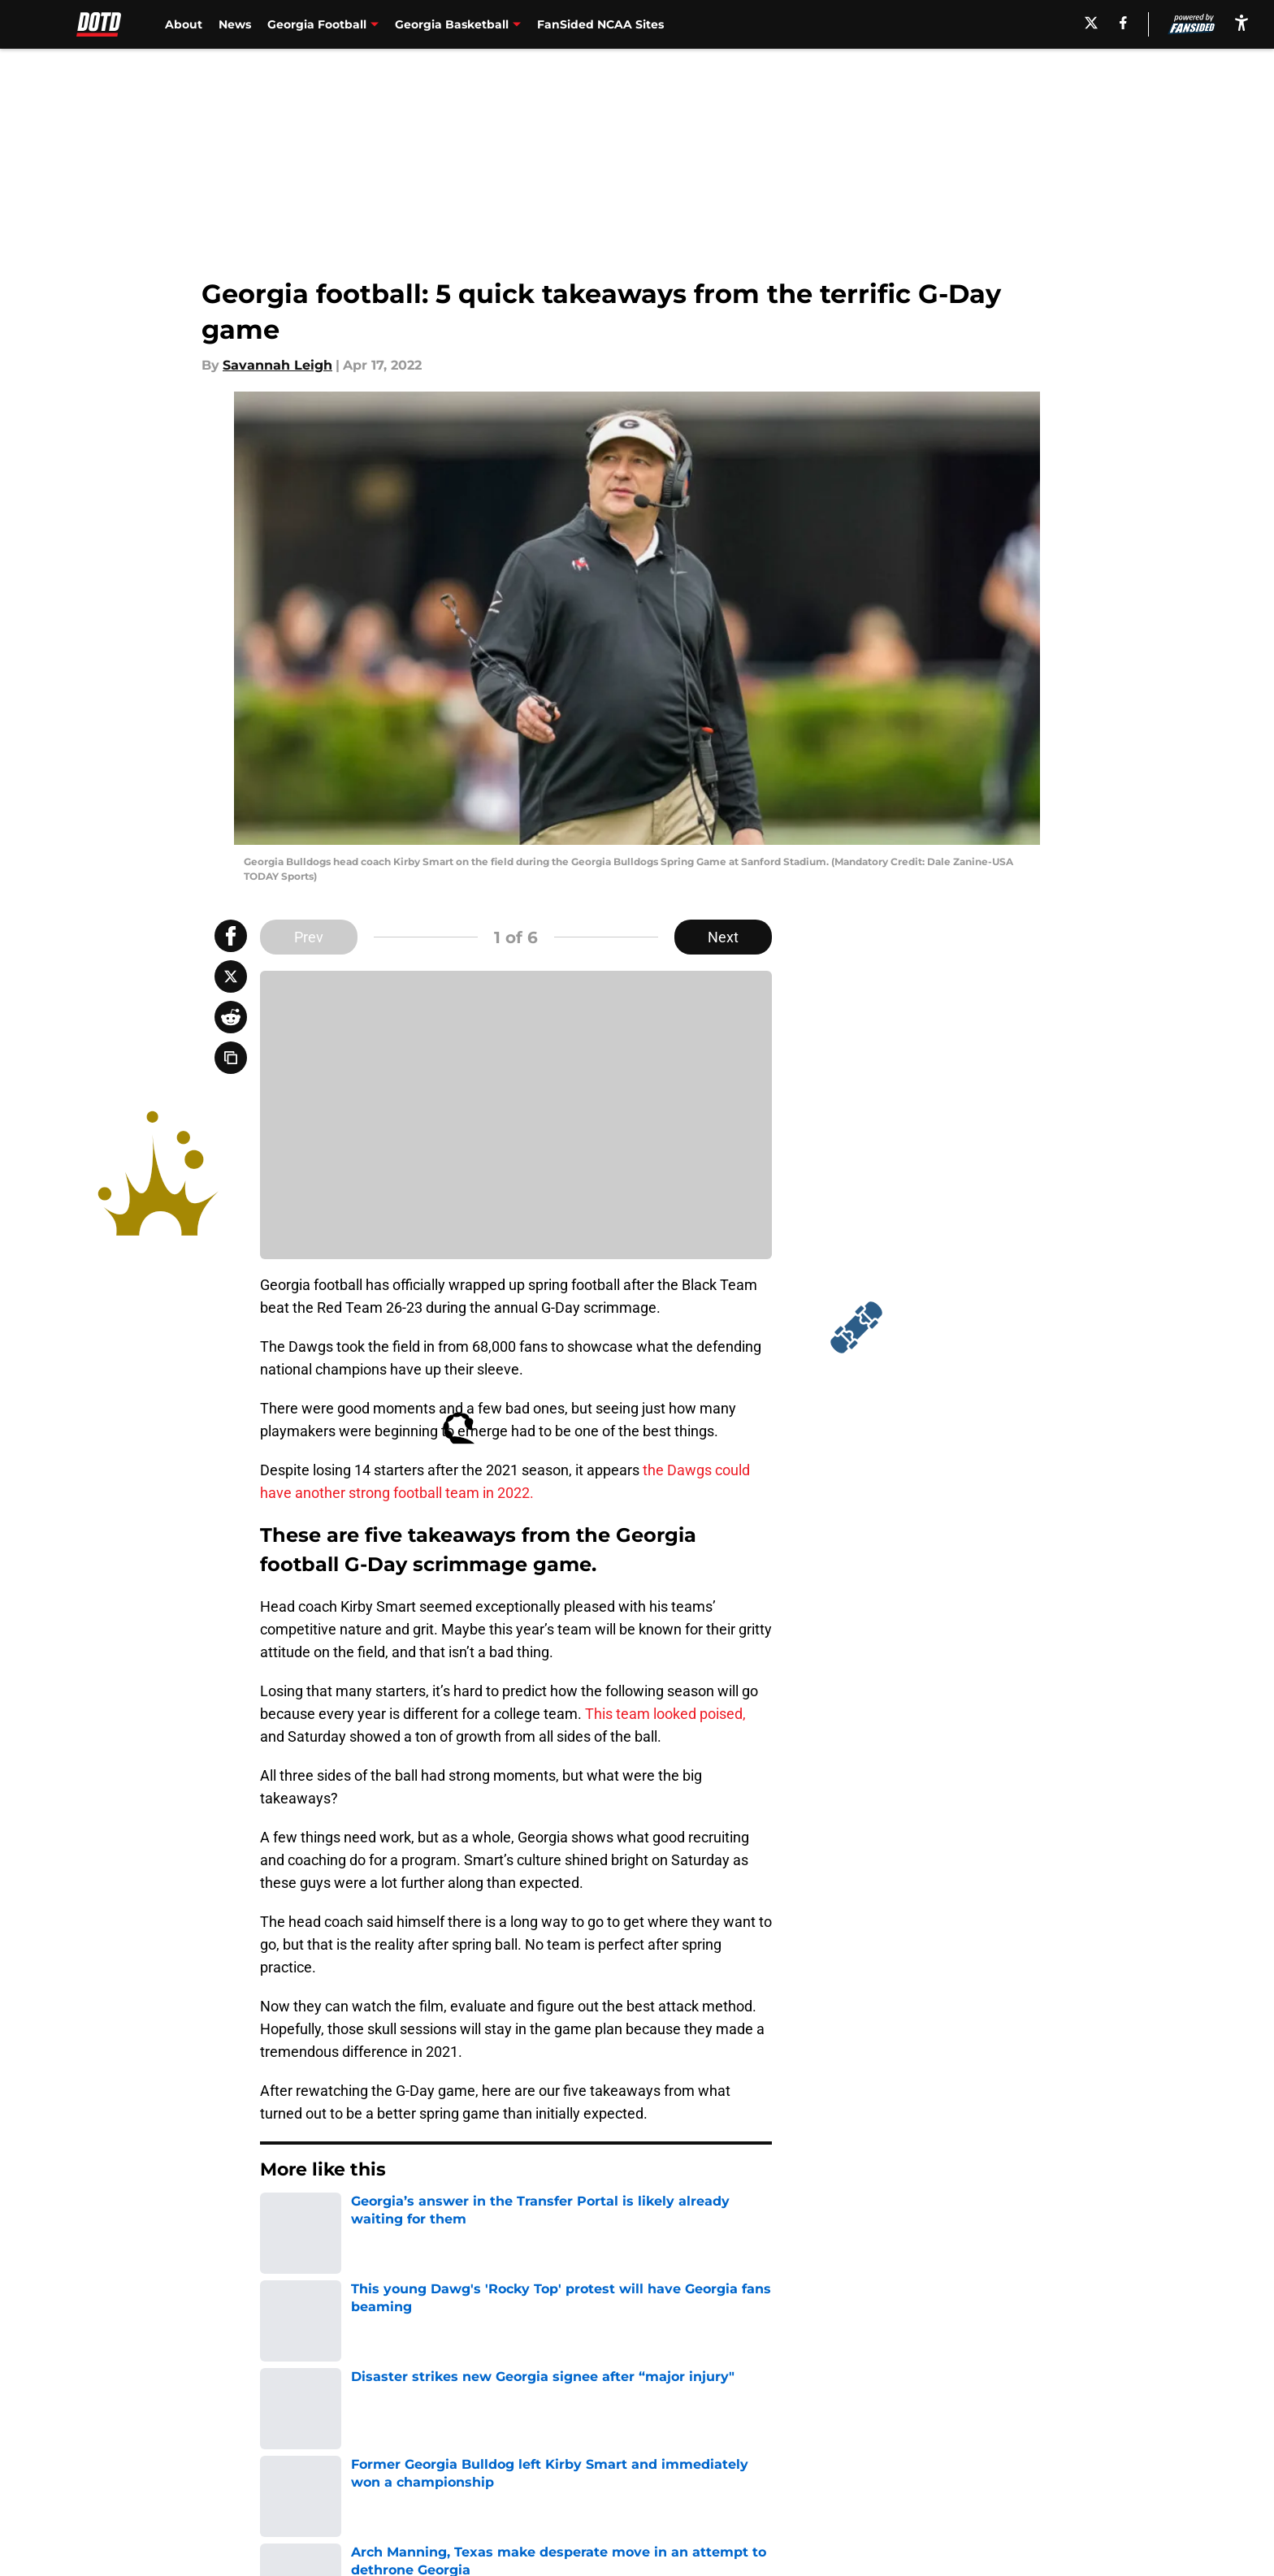 The image size is (1274, 2576). Describe the element at coordinates (459, 1427) in the screenshot. I see `scorpion creature or enemy type in a game` at that location.